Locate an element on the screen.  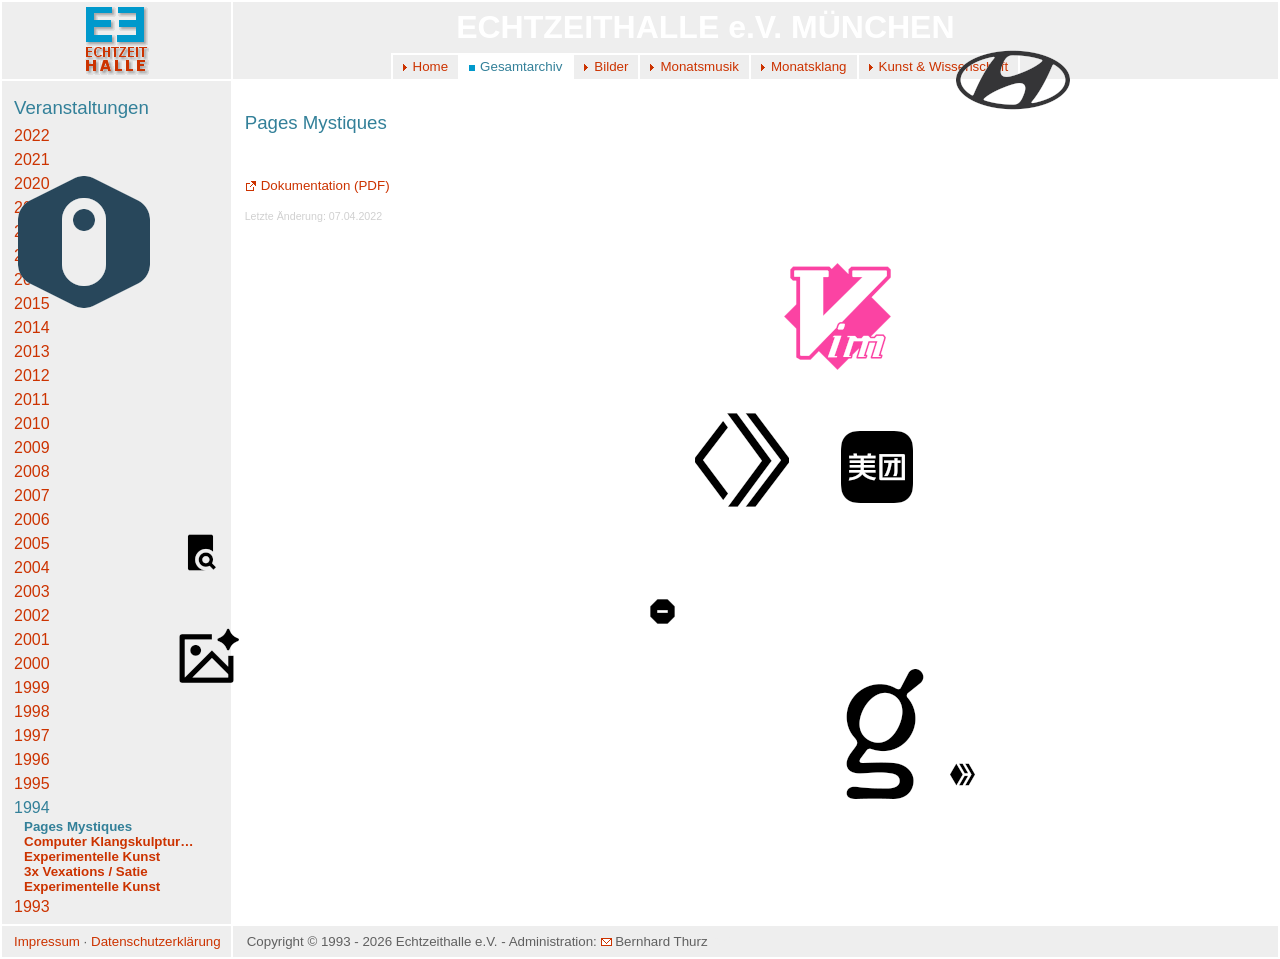
open vim text editor is located at coordinates (837, 316).